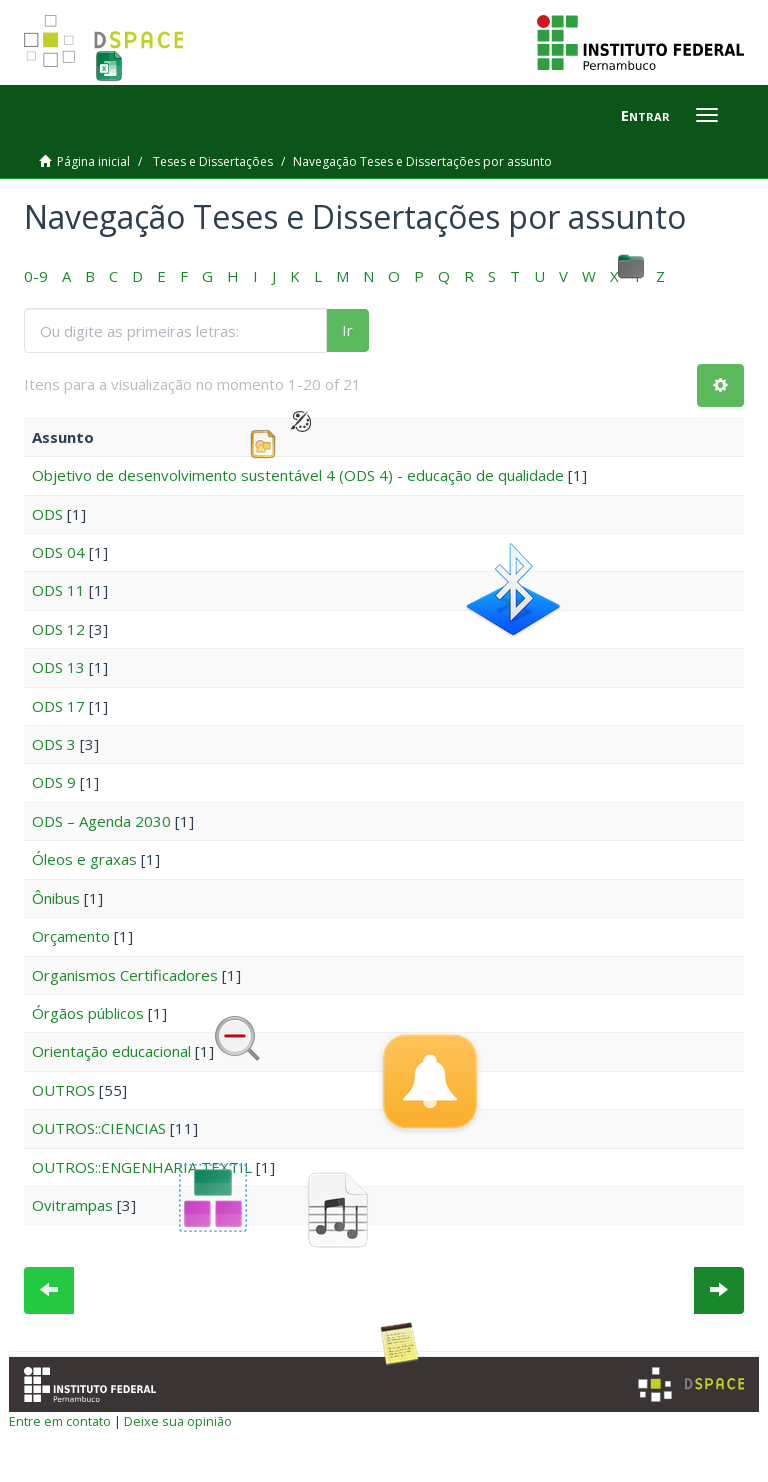 This screenshot has width=768, height=1482. What do you see at coordinates (263, 444) in the screenshot?
I see `libreoffice draw template file` at bounding box center [263, 444].